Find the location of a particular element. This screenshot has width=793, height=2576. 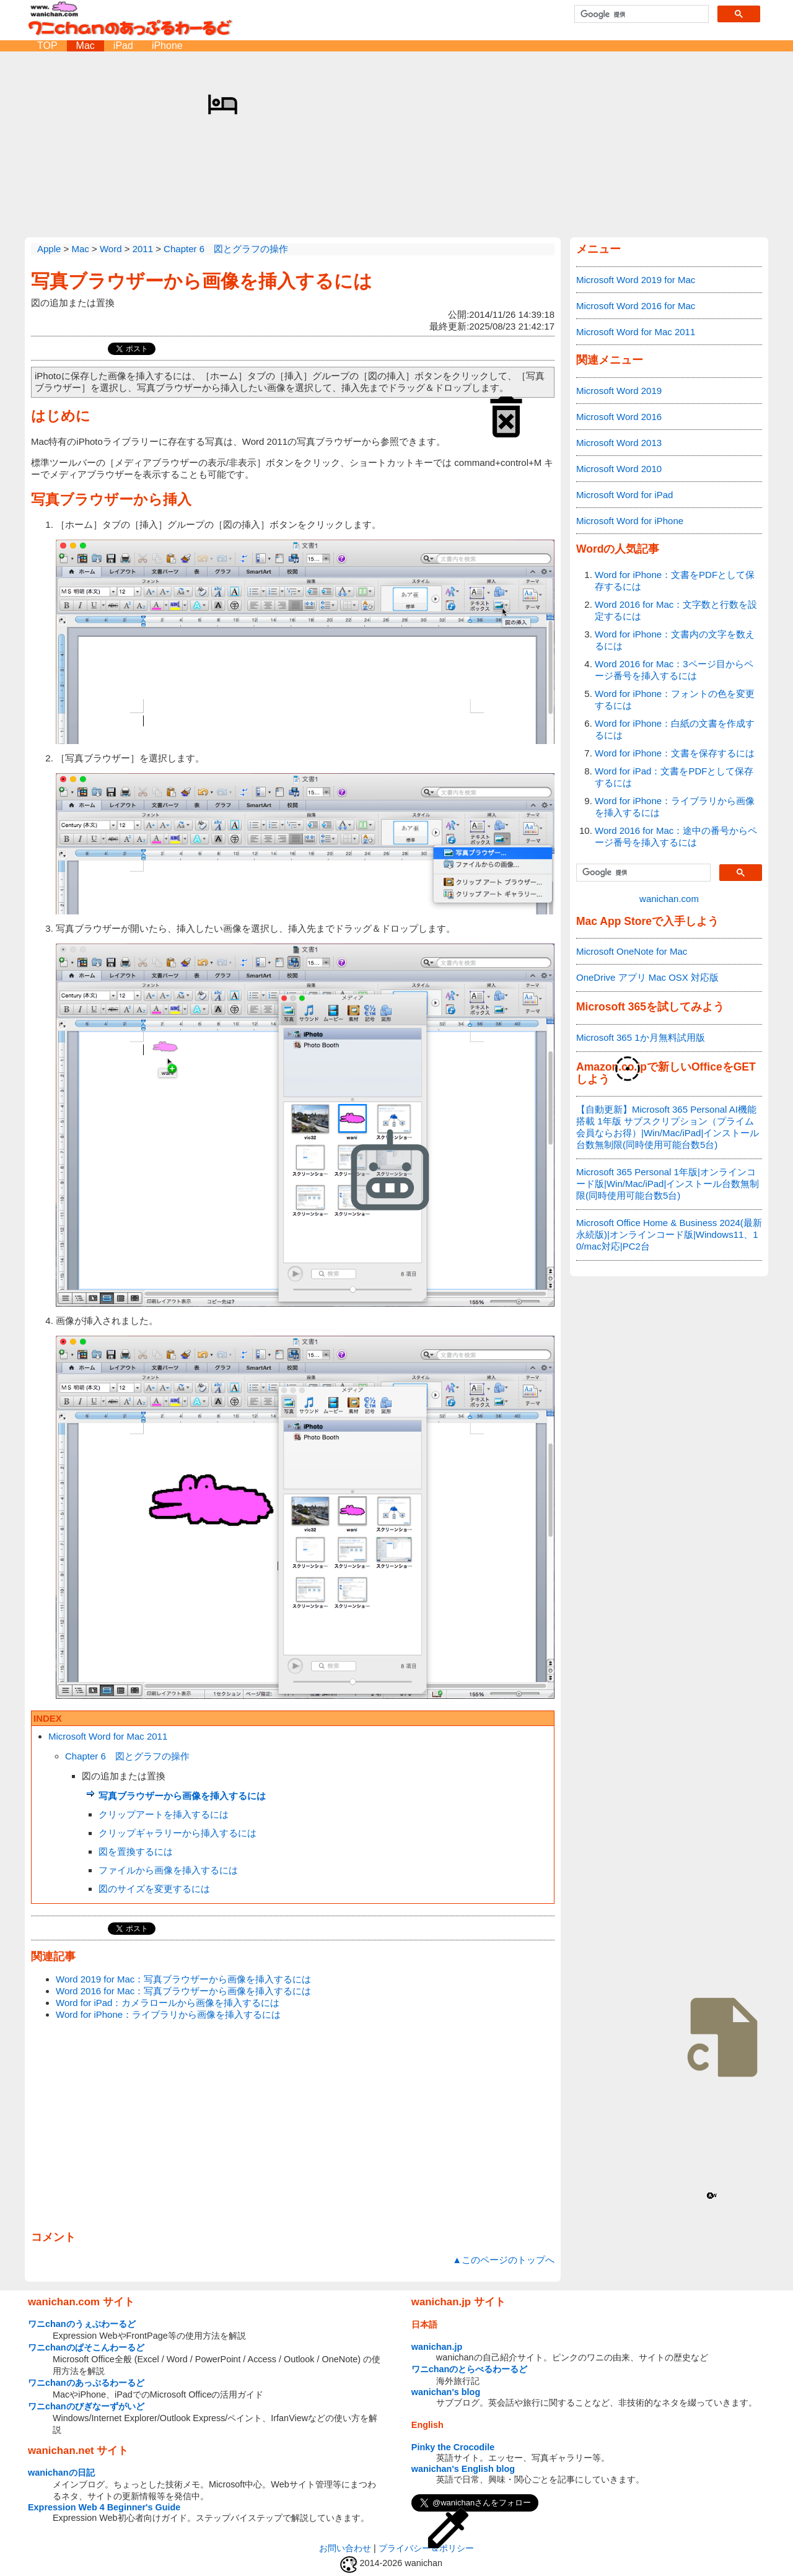

find nearby hotels or accommodations is located at coordinates (222, 103).